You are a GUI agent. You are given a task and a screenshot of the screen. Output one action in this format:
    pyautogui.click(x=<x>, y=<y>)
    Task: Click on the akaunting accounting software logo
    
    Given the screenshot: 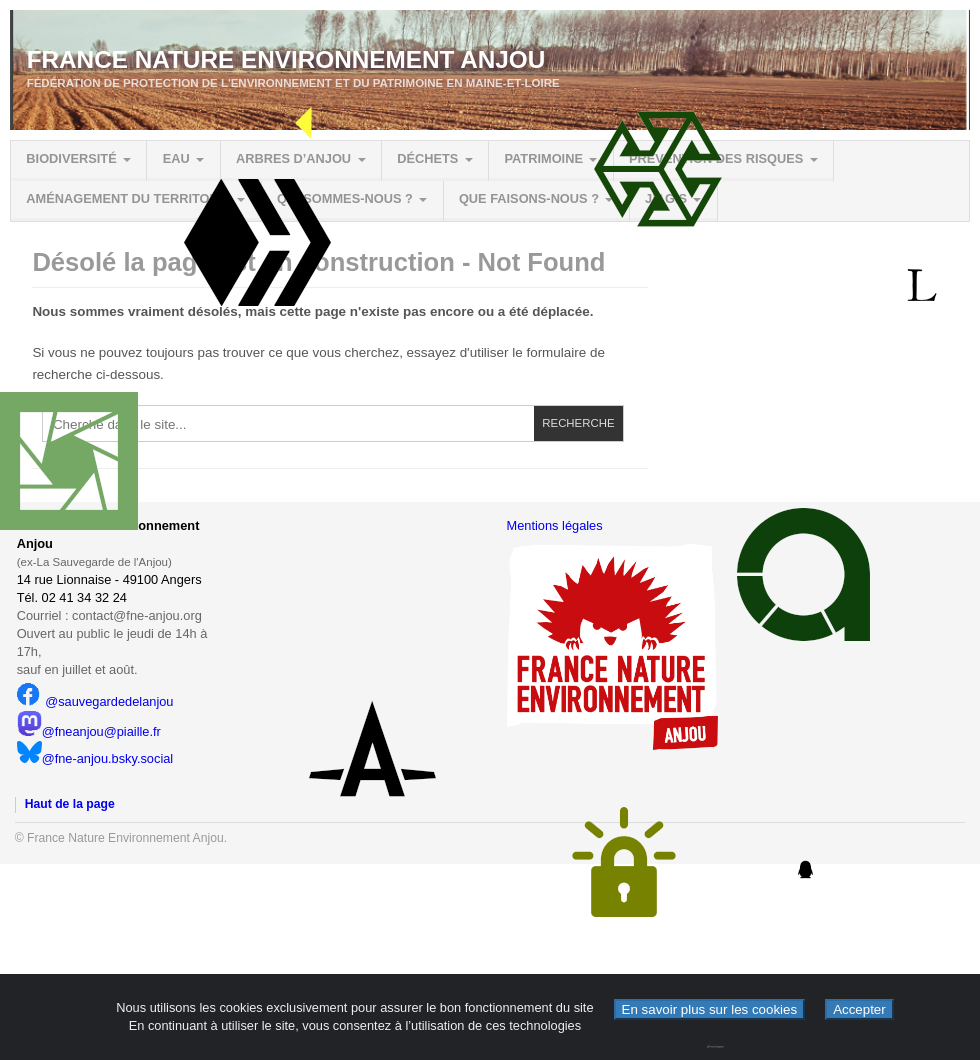 What is the action you would take?
    pyautogui.click(x=803, y=574)
    